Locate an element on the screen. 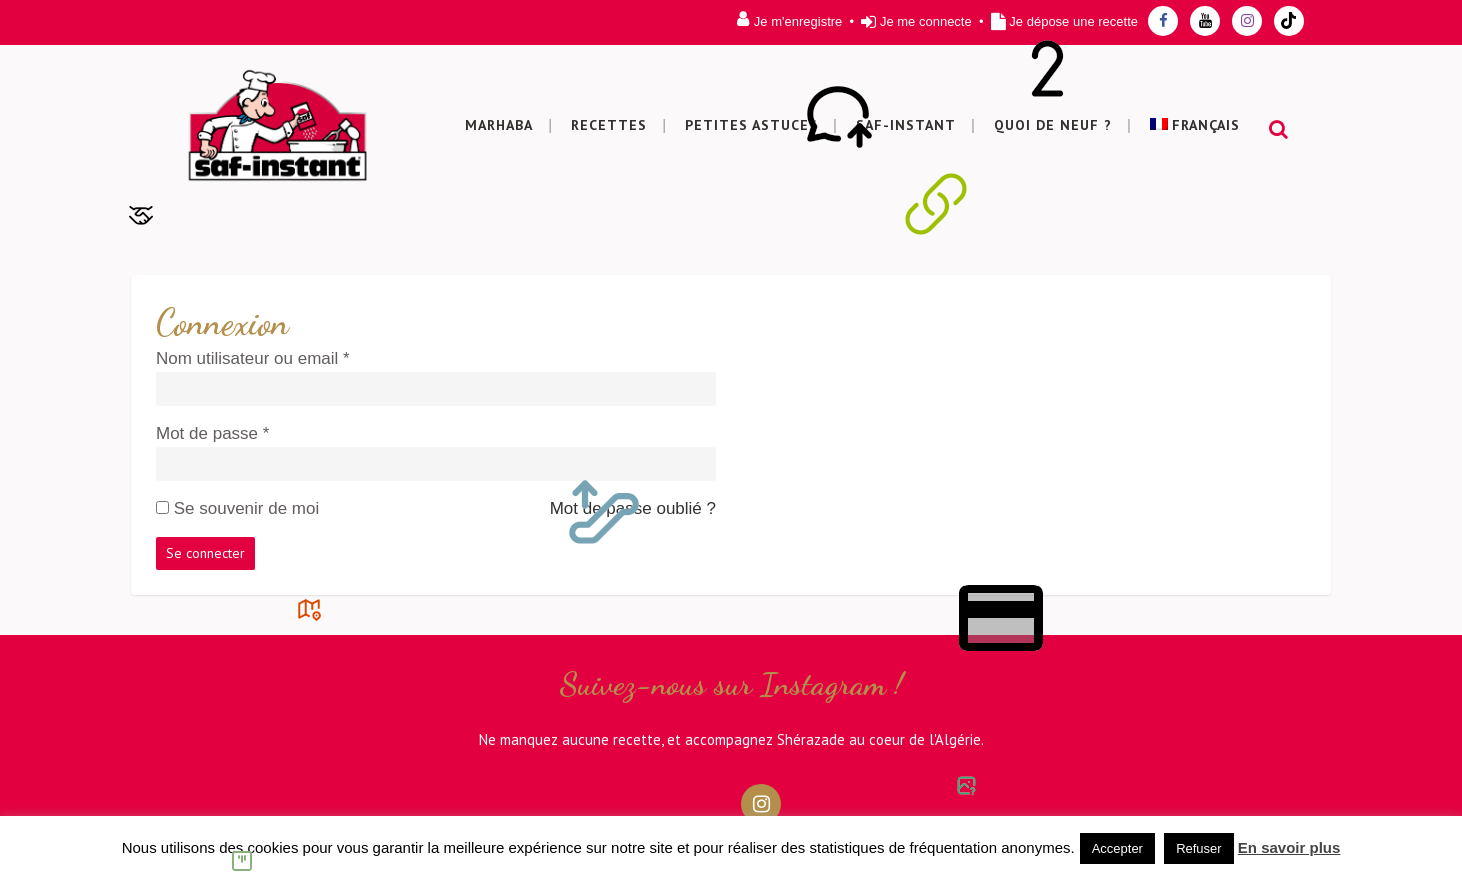 This screenshot has width=1462, height=876. initiate a partnership or collaboration is located at coordinates (141, 215).